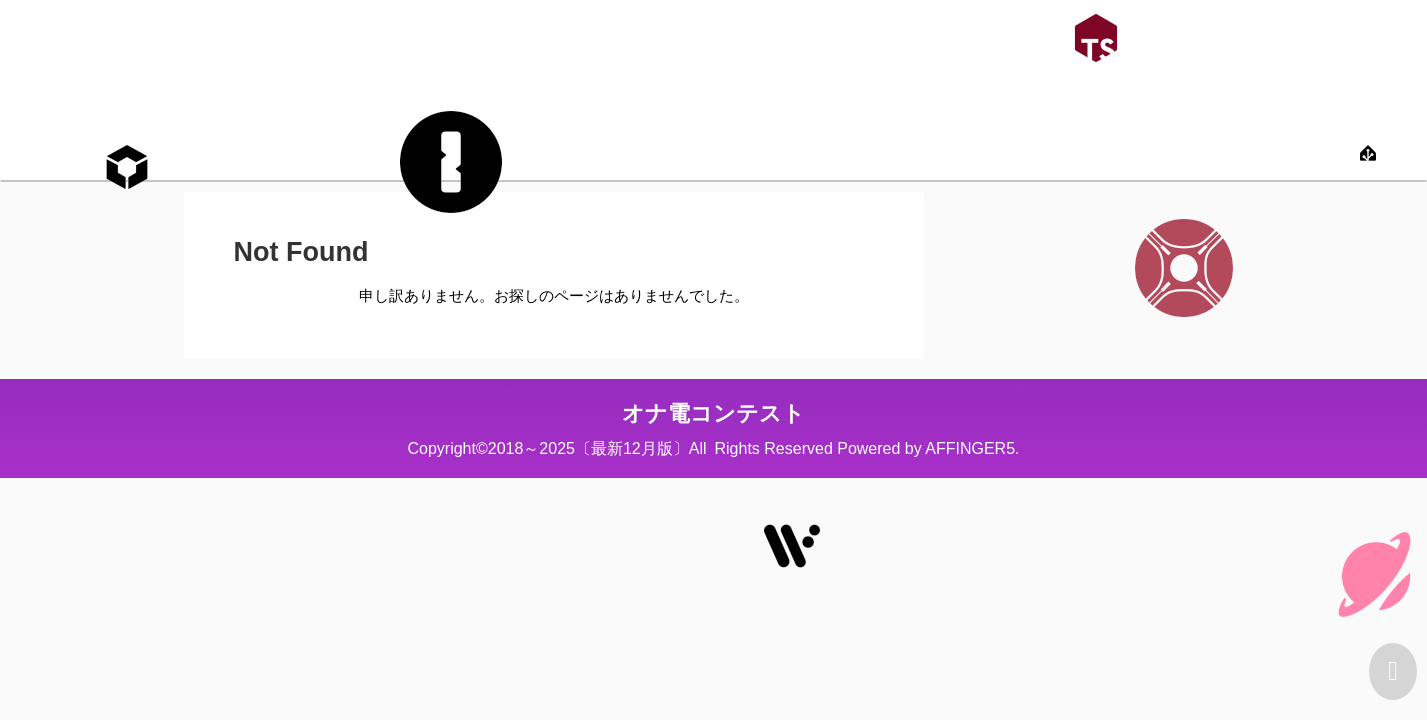 Image resolution: width=1427 pixels, height=720 pixels. I want to click on visit builtbybit marketplace, so click(127, 167).